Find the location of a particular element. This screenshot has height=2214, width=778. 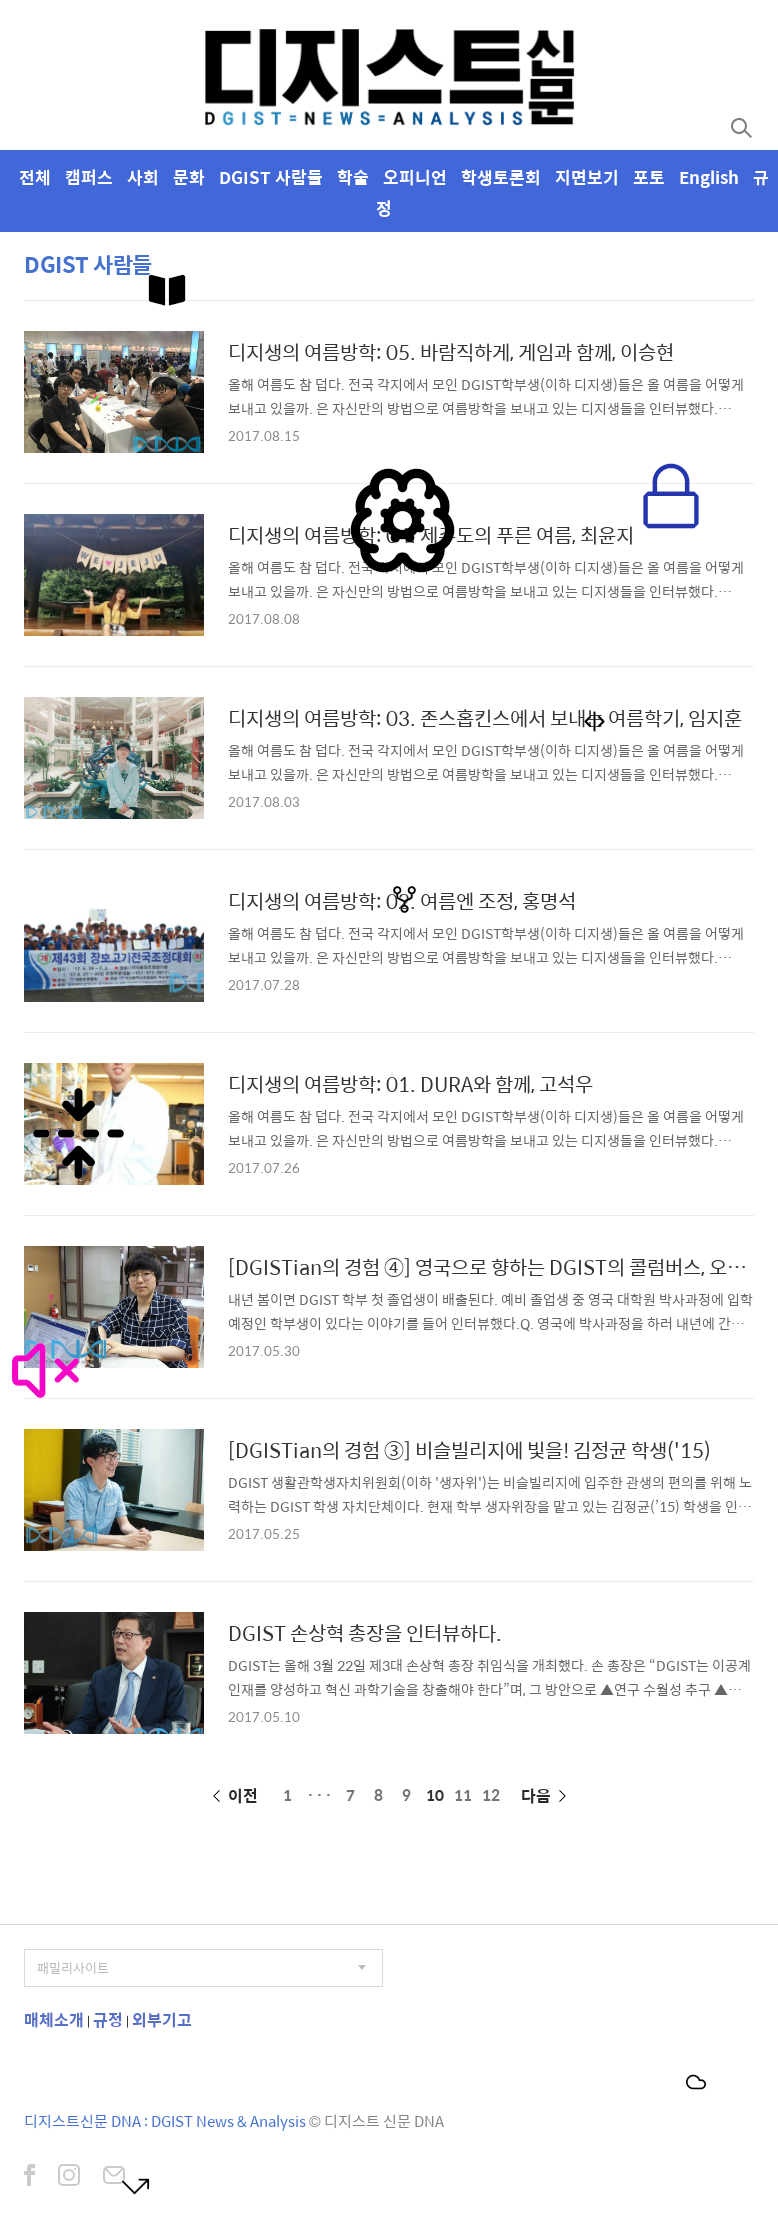

insert a vertical divider between elements is located at coordinates (594, 721).